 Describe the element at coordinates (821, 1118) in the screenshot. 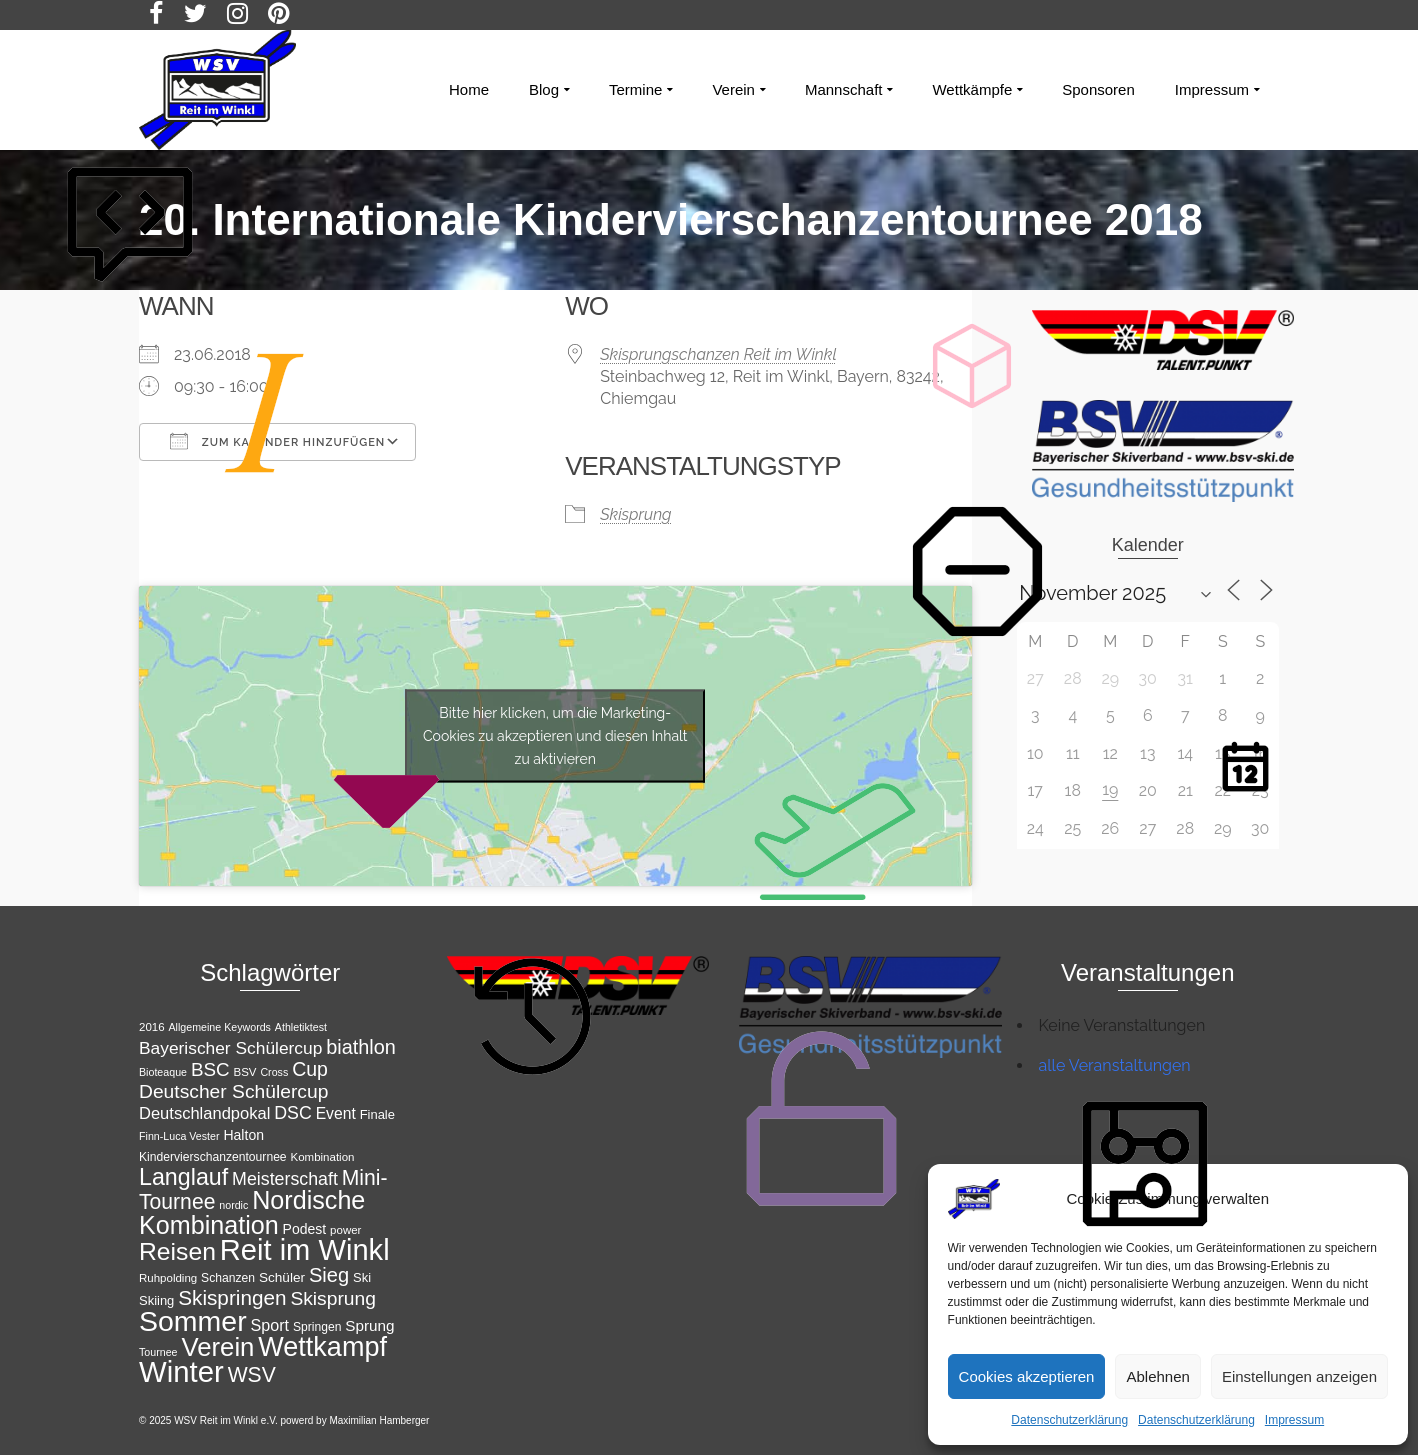

I see `unlock a file or resource` at that location.